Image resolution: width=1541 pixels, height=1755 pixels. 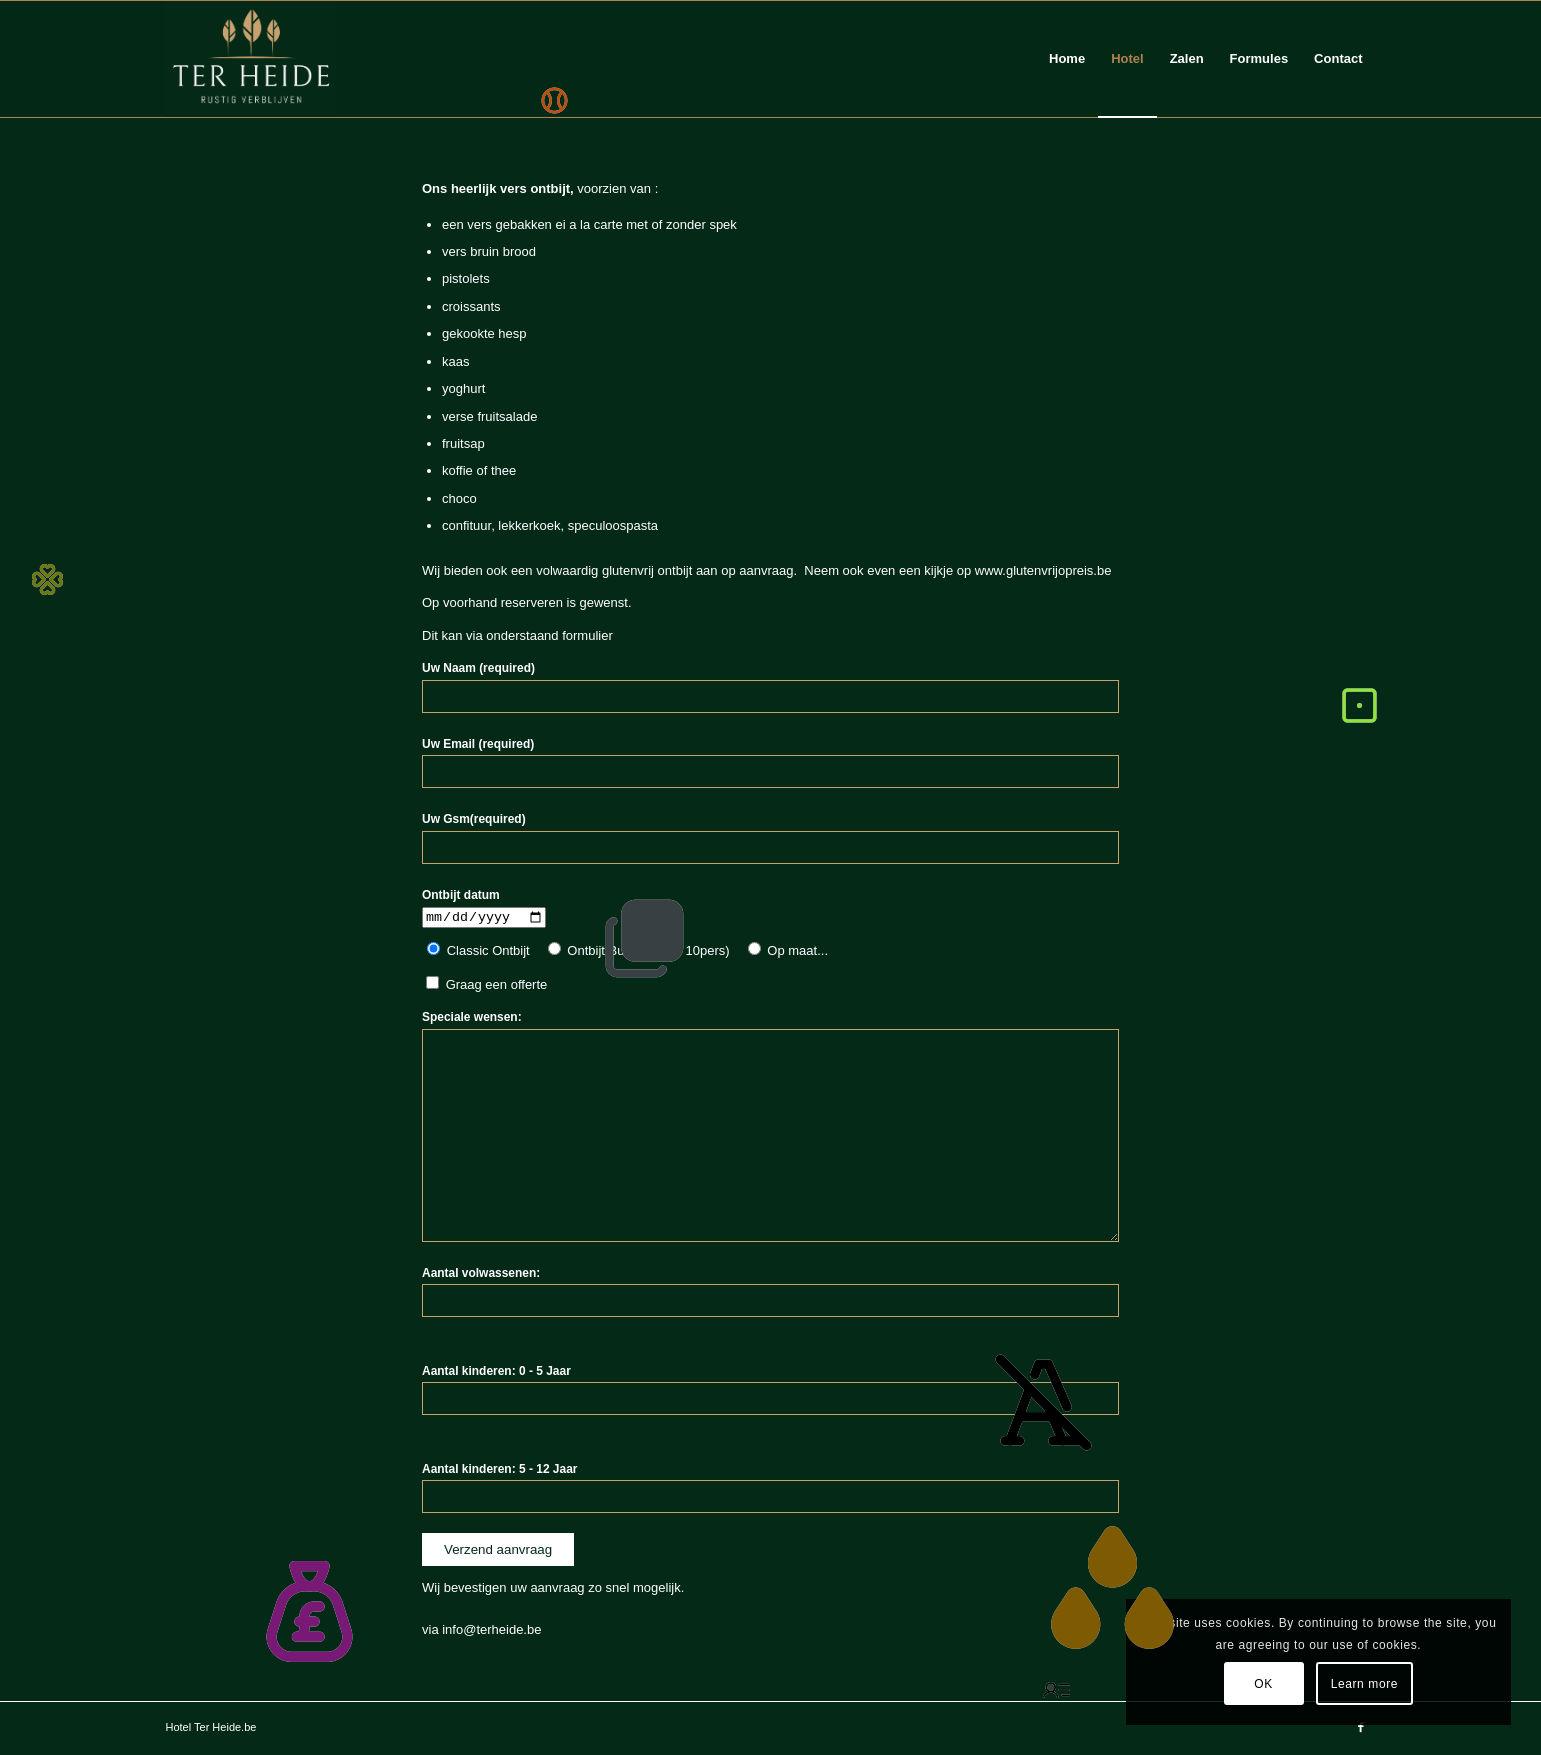 What do you see at coordinates (1056, 1690) in the screenshot?
I see `view user directory or contact list` at bounding box center [1056, 1690].